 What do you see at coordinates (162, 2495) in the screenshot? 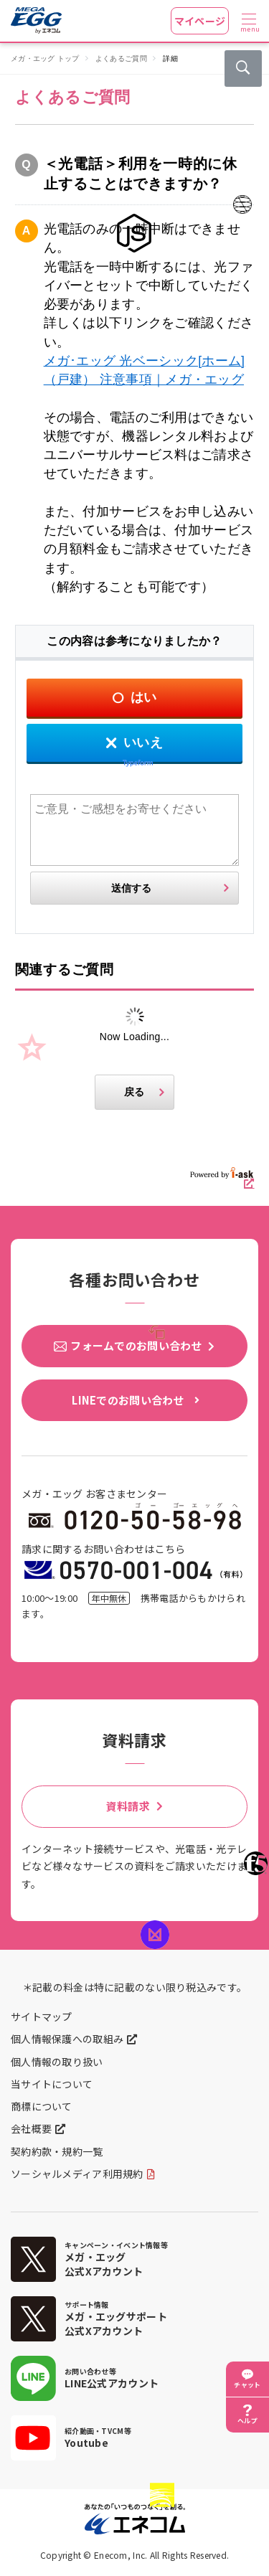
I see `open the Copa Airlines app` at bounding box center [162, 2495].